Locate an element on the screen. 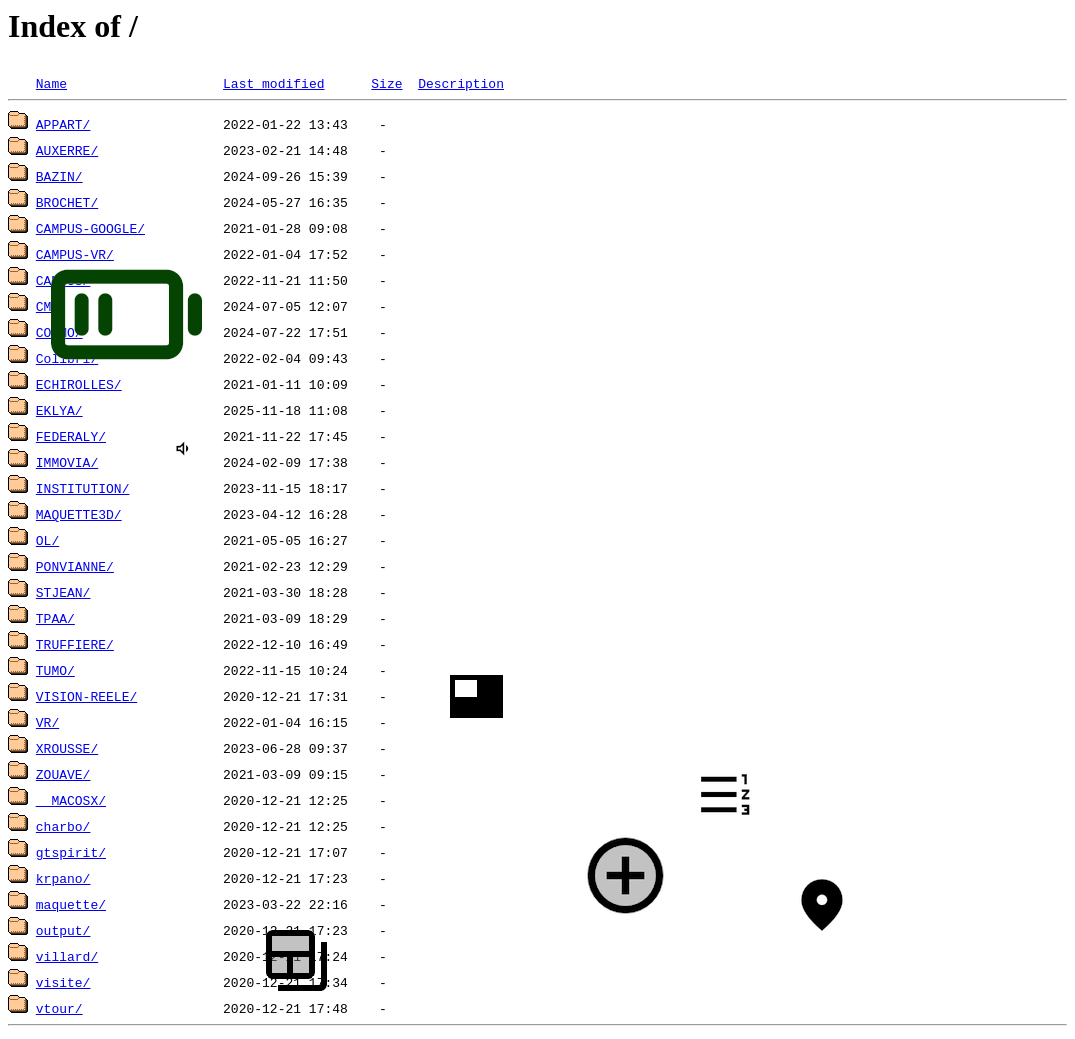  add a new item or element is located at coordinates (625, 875).